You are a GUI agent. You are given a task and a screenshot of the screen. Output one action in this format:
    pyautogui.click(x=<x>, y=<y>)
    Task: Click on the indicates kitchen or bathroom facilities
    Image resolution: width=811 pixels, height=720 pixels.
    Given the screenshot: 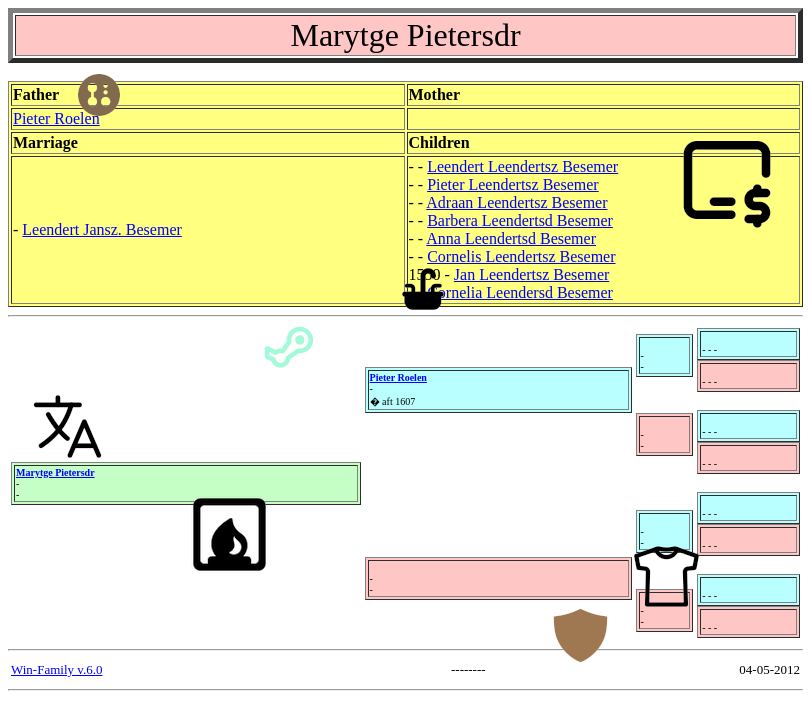 What is the action you would take?
    pyautogui.click(x=423, y=289)
    